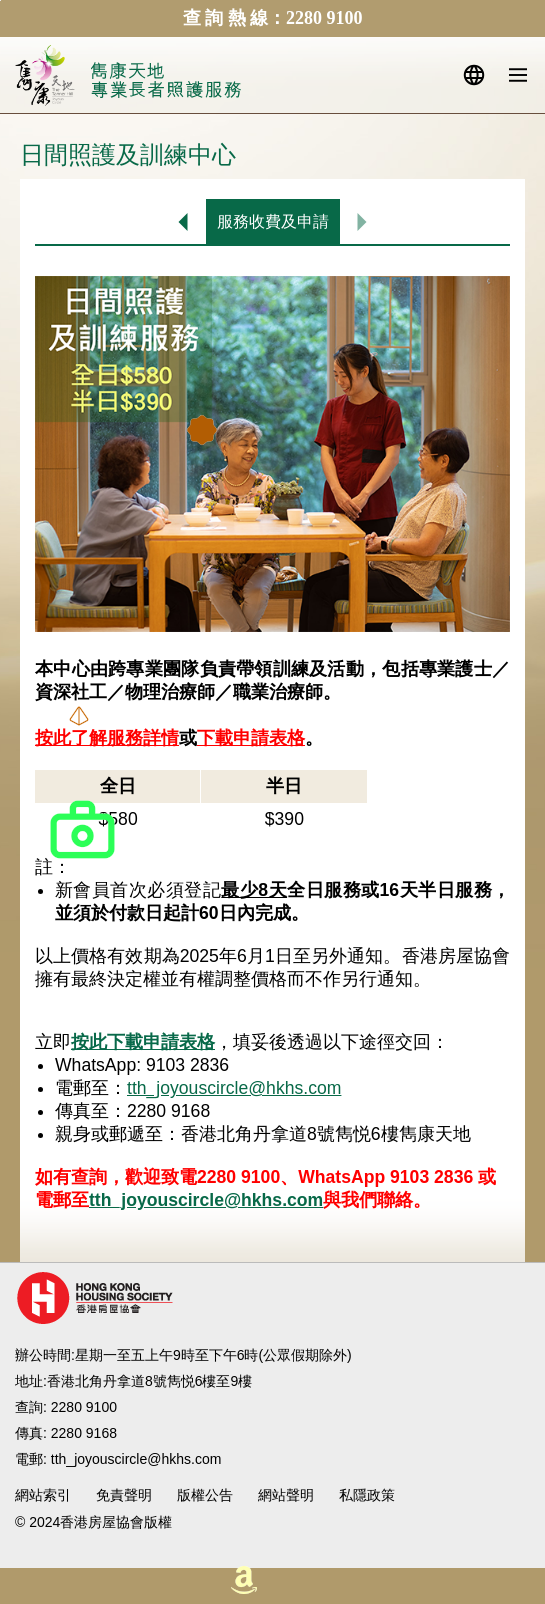  What do you see at coordinates (202, 430) in the screenshot?
I see `indicates a verified or certified status` at bounding box center [202, 430].